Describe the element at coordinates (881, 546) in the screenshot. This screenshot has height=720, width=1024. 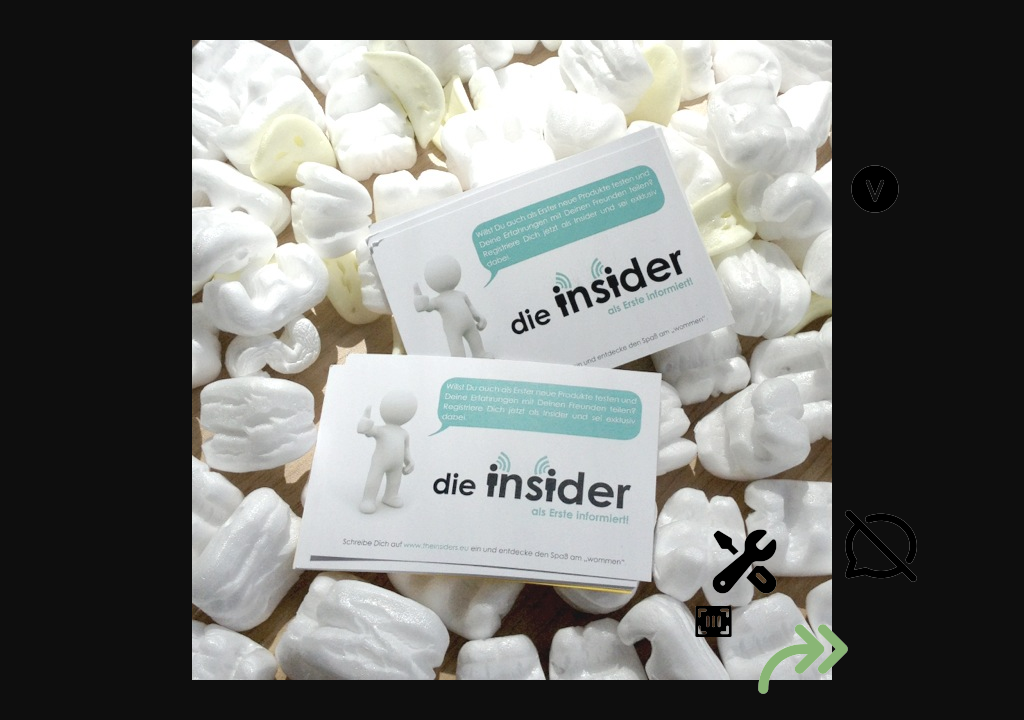
I see `messaging is disabled or unavailable` at that location.